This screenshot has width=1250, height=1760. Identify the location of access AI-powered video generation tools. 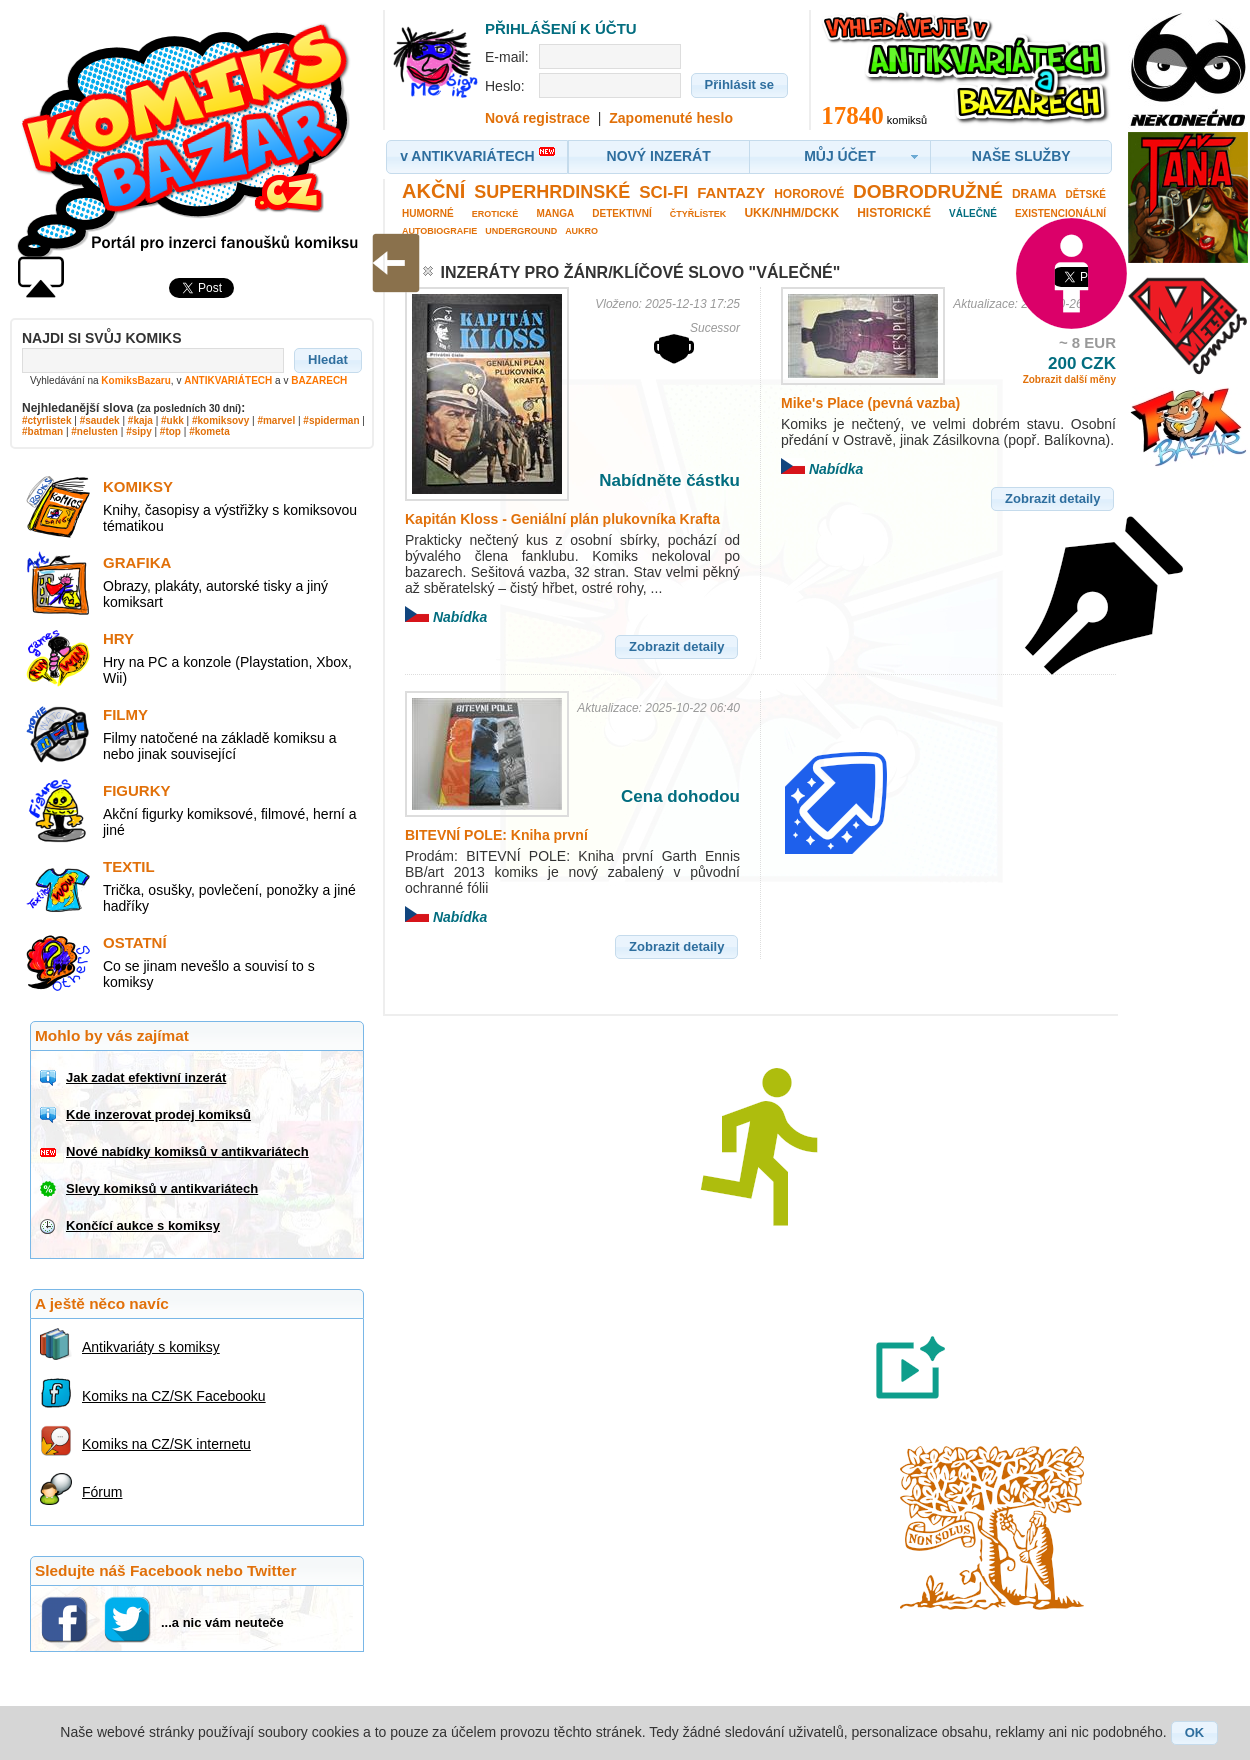
(907, 1370).